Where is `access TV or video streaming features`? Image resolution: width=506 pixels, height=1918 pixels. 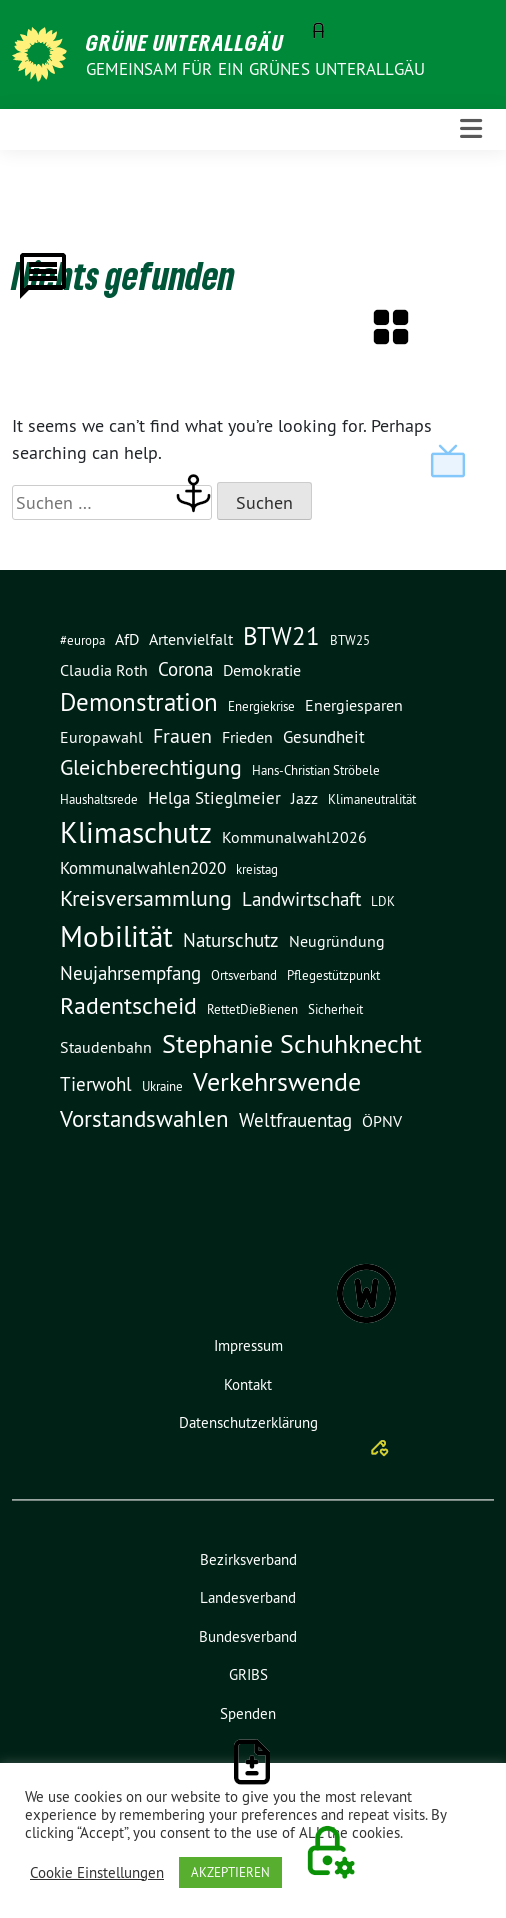 access TV or video streaming features is located at coordinates (448, 463).